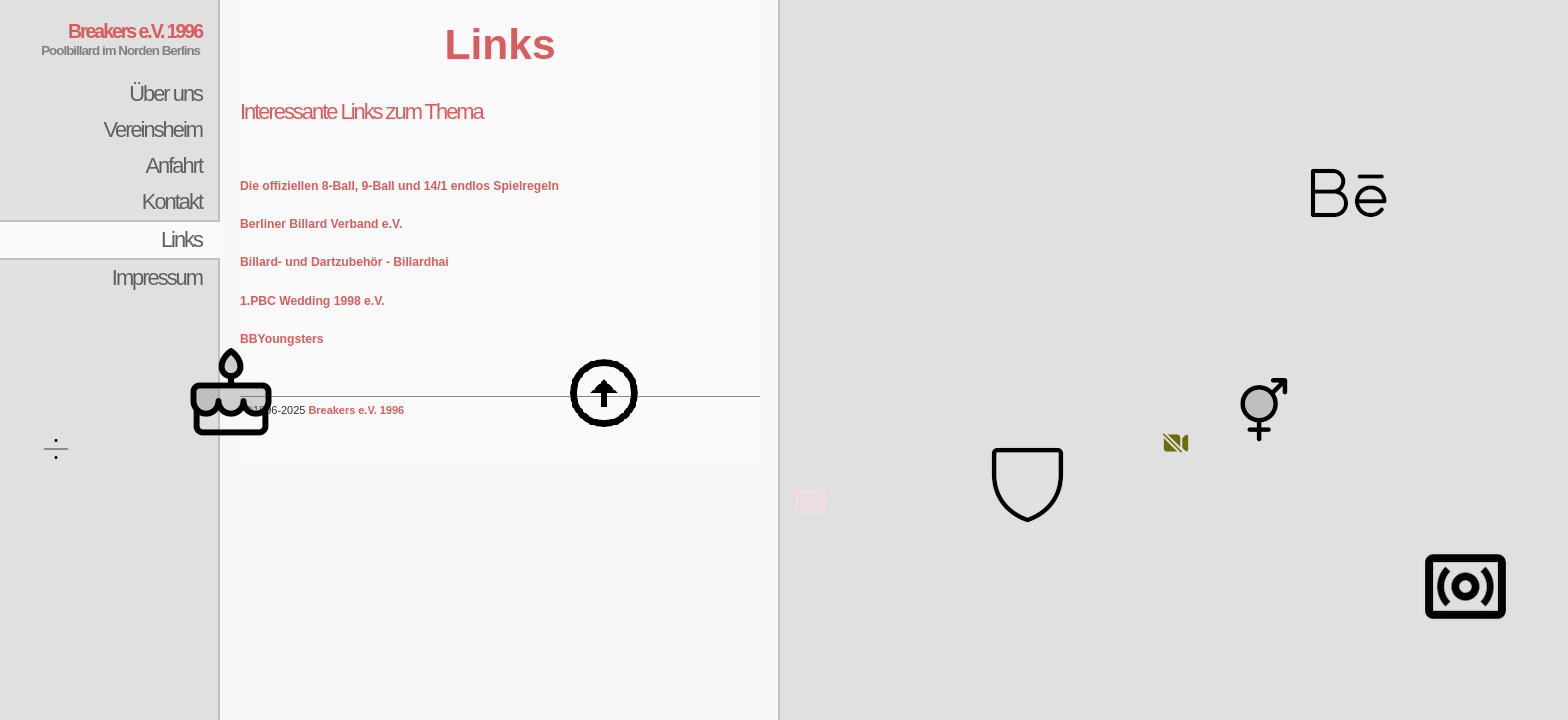 The image size is (1568, 720). Describe the element at coordinates (1176, 443) in the screenshot. I see `turn off video camera` at that location.